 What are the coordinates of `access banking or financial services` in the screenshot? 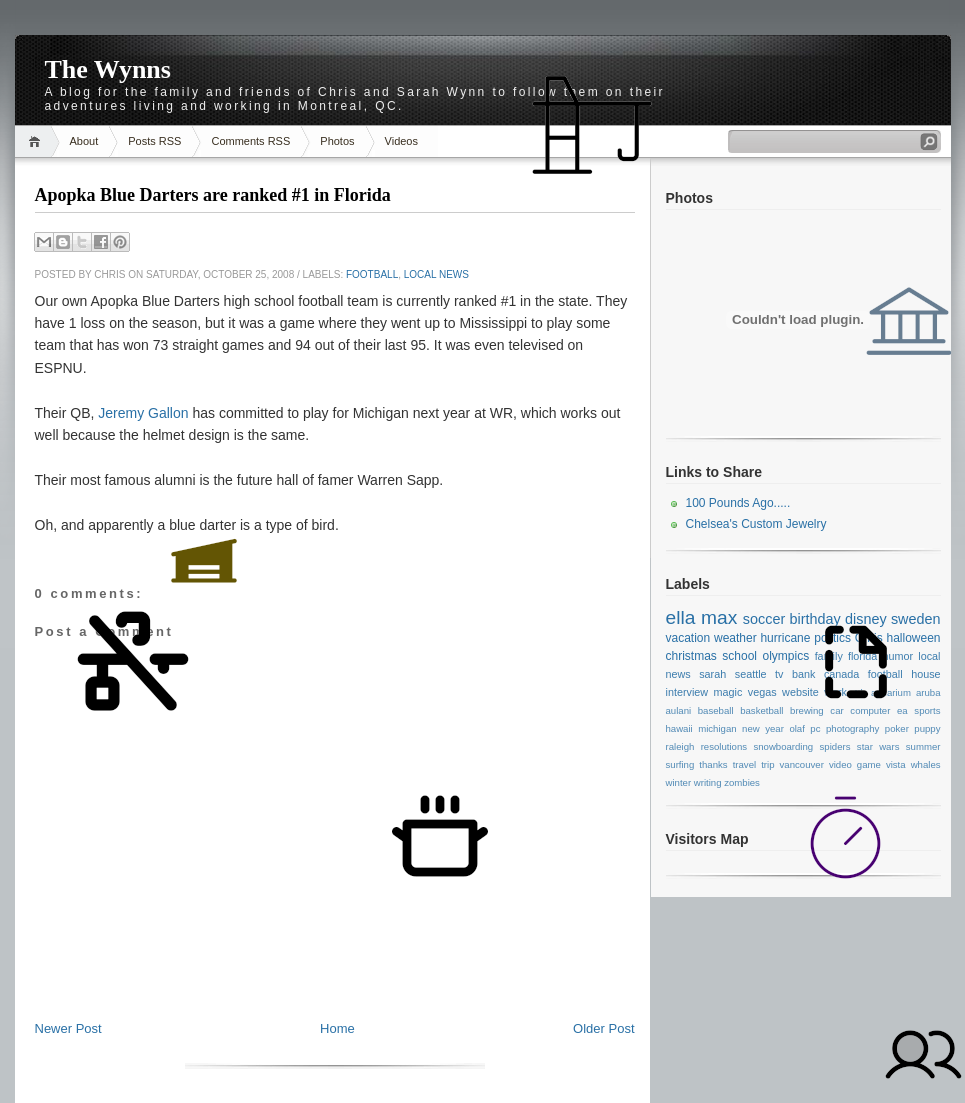 It's located at (909, 324).